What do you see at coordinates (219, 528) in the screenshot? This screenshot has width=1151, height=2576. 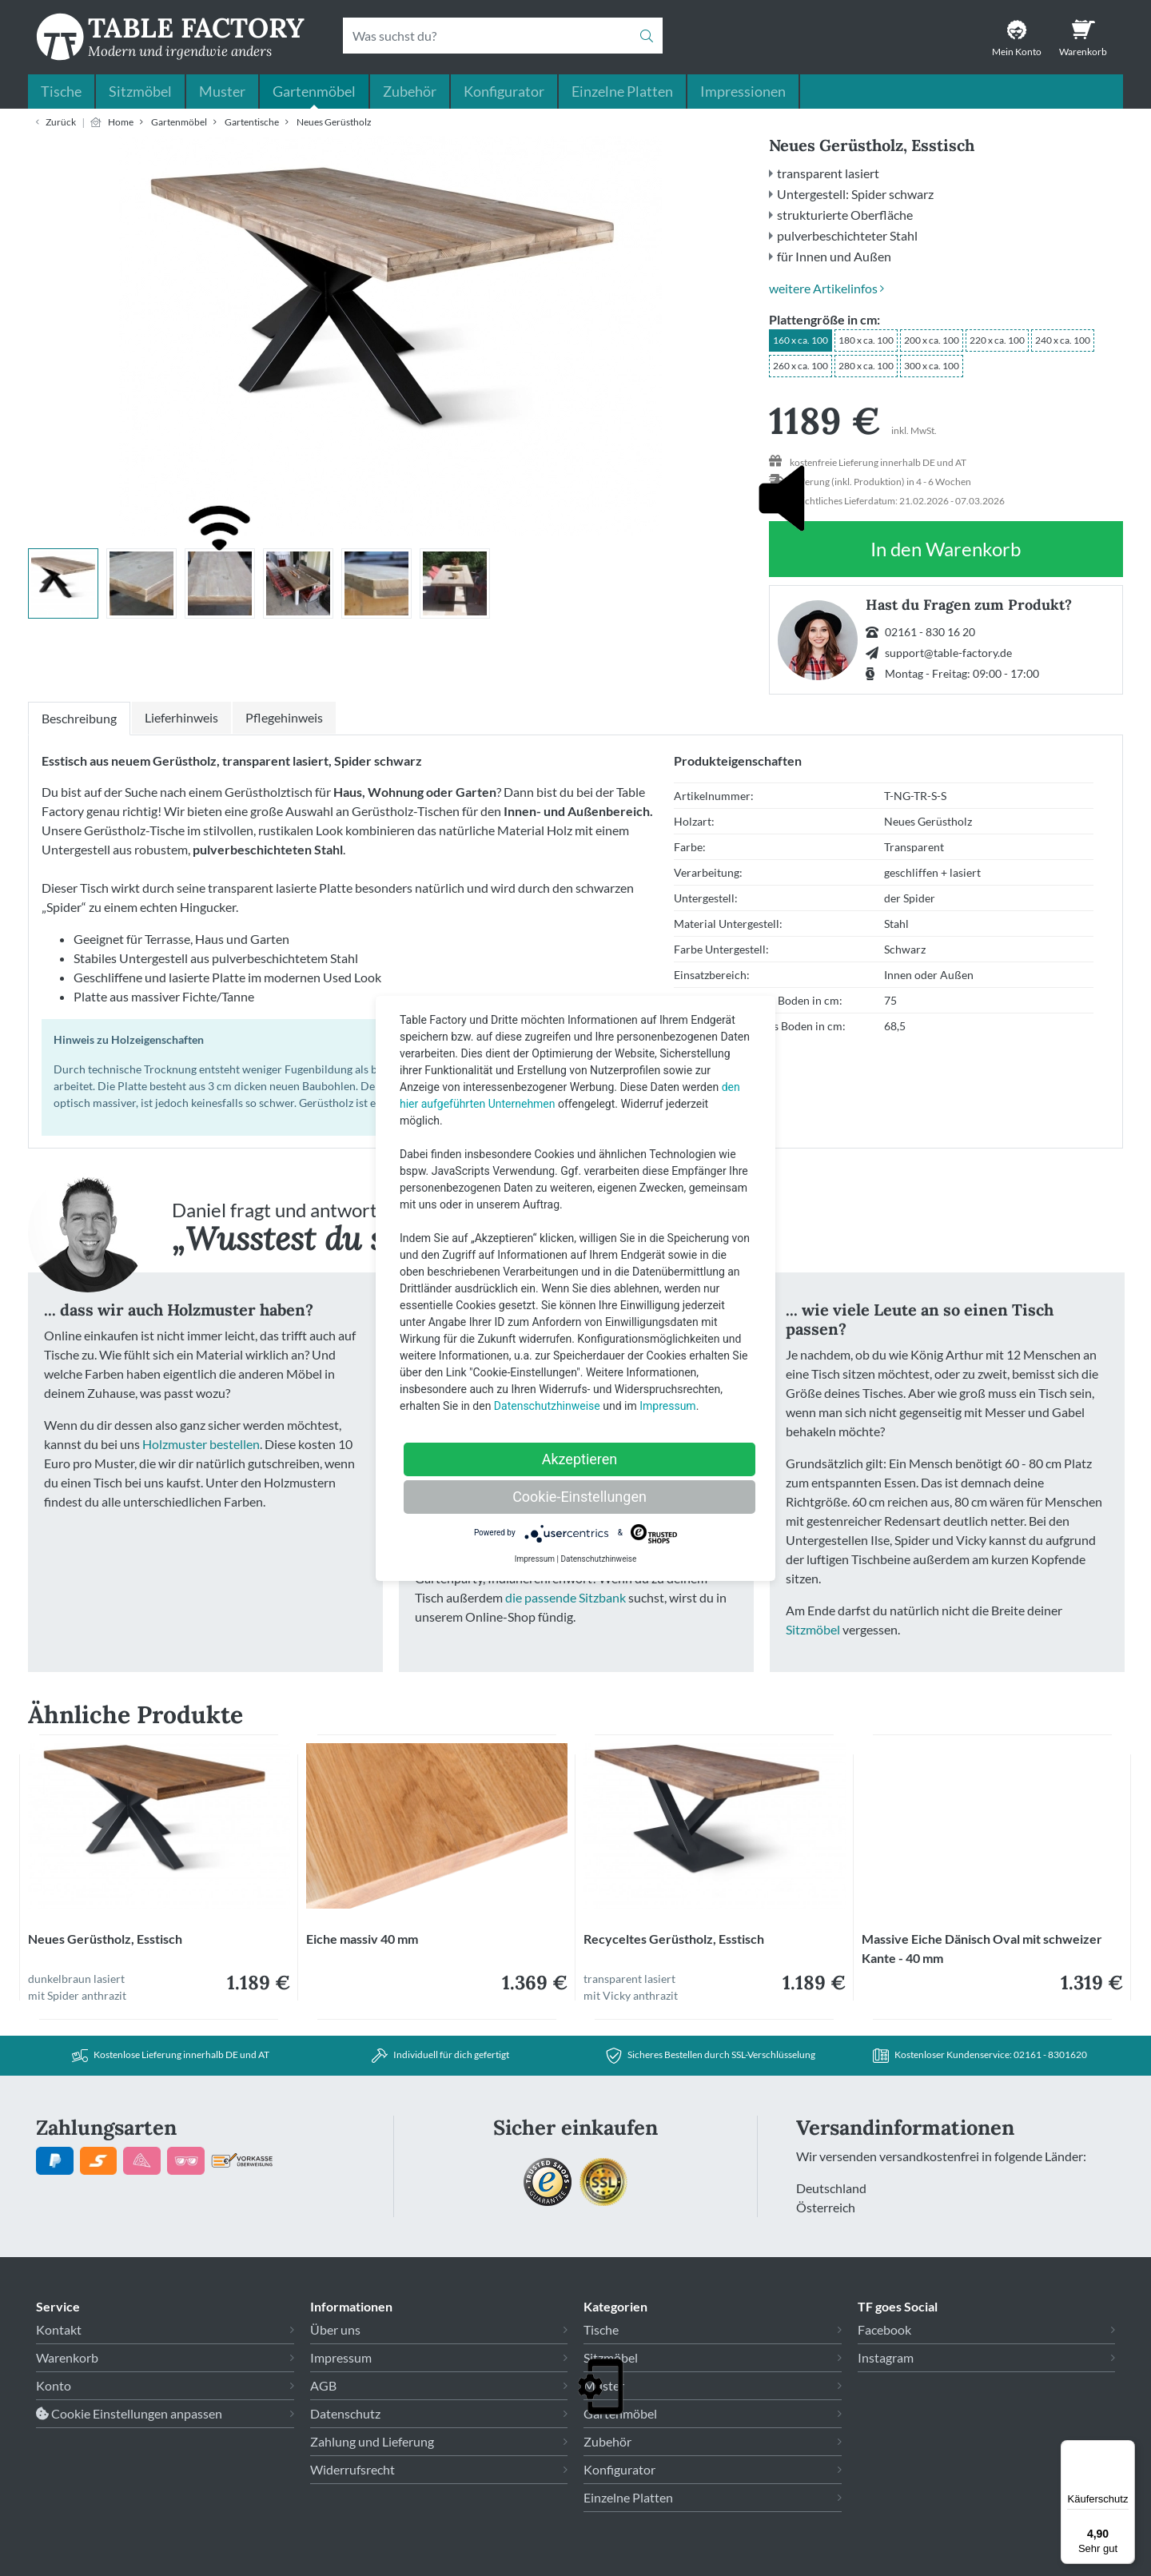 I see `indicates active wifi connection` at bounding box center [219, 528].